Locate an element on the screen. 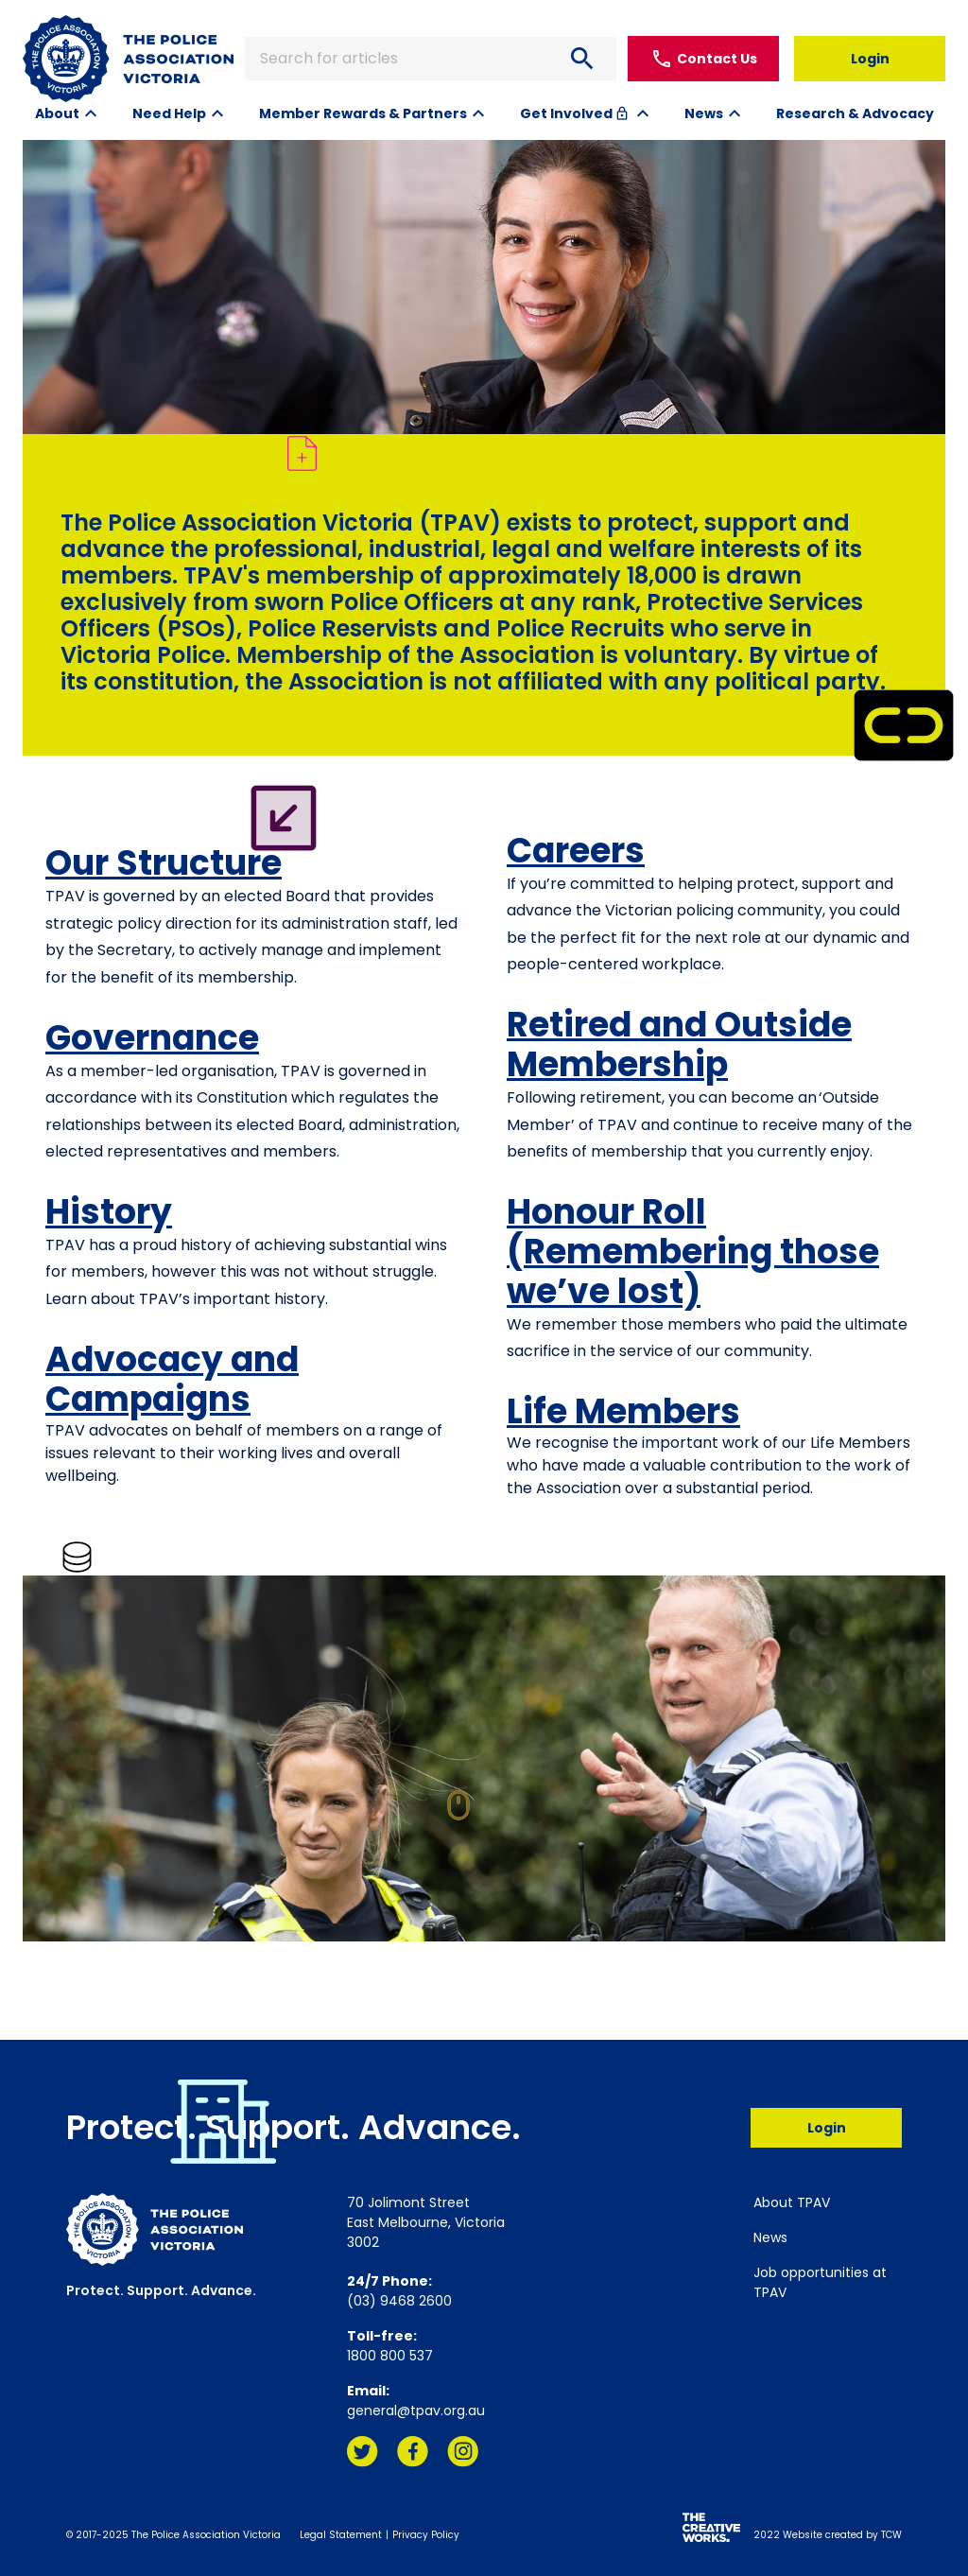  unlink or disconnect a shared resource is located at coordinates (904, 725).